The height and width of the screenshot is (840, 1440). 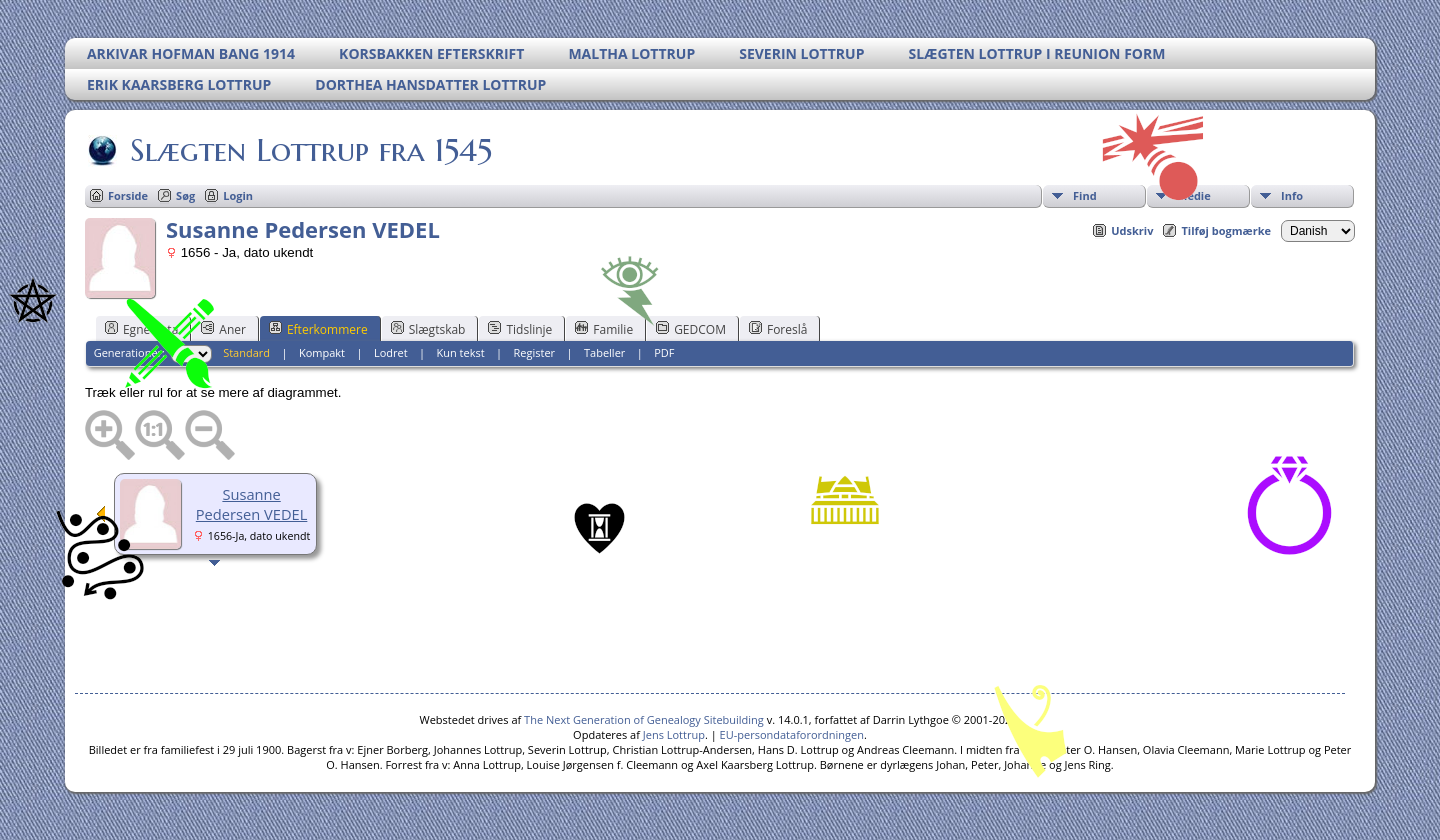 I want to click on view jewelry or accessories collection, so click(x=1289, y=505).